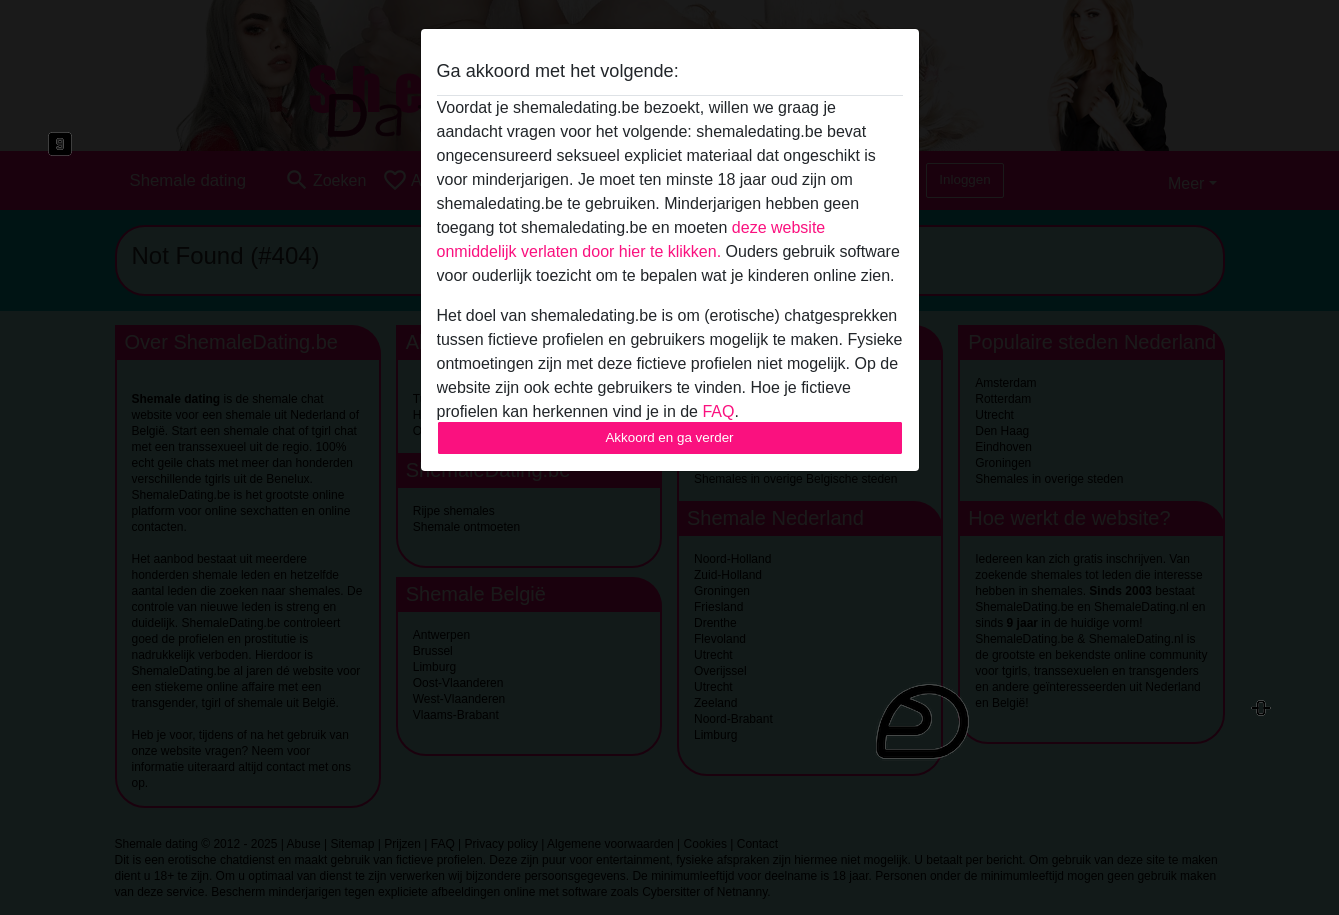 This screenshot has width=1339, height=915. I want to click on select page or item number 9, so click(60, 144).